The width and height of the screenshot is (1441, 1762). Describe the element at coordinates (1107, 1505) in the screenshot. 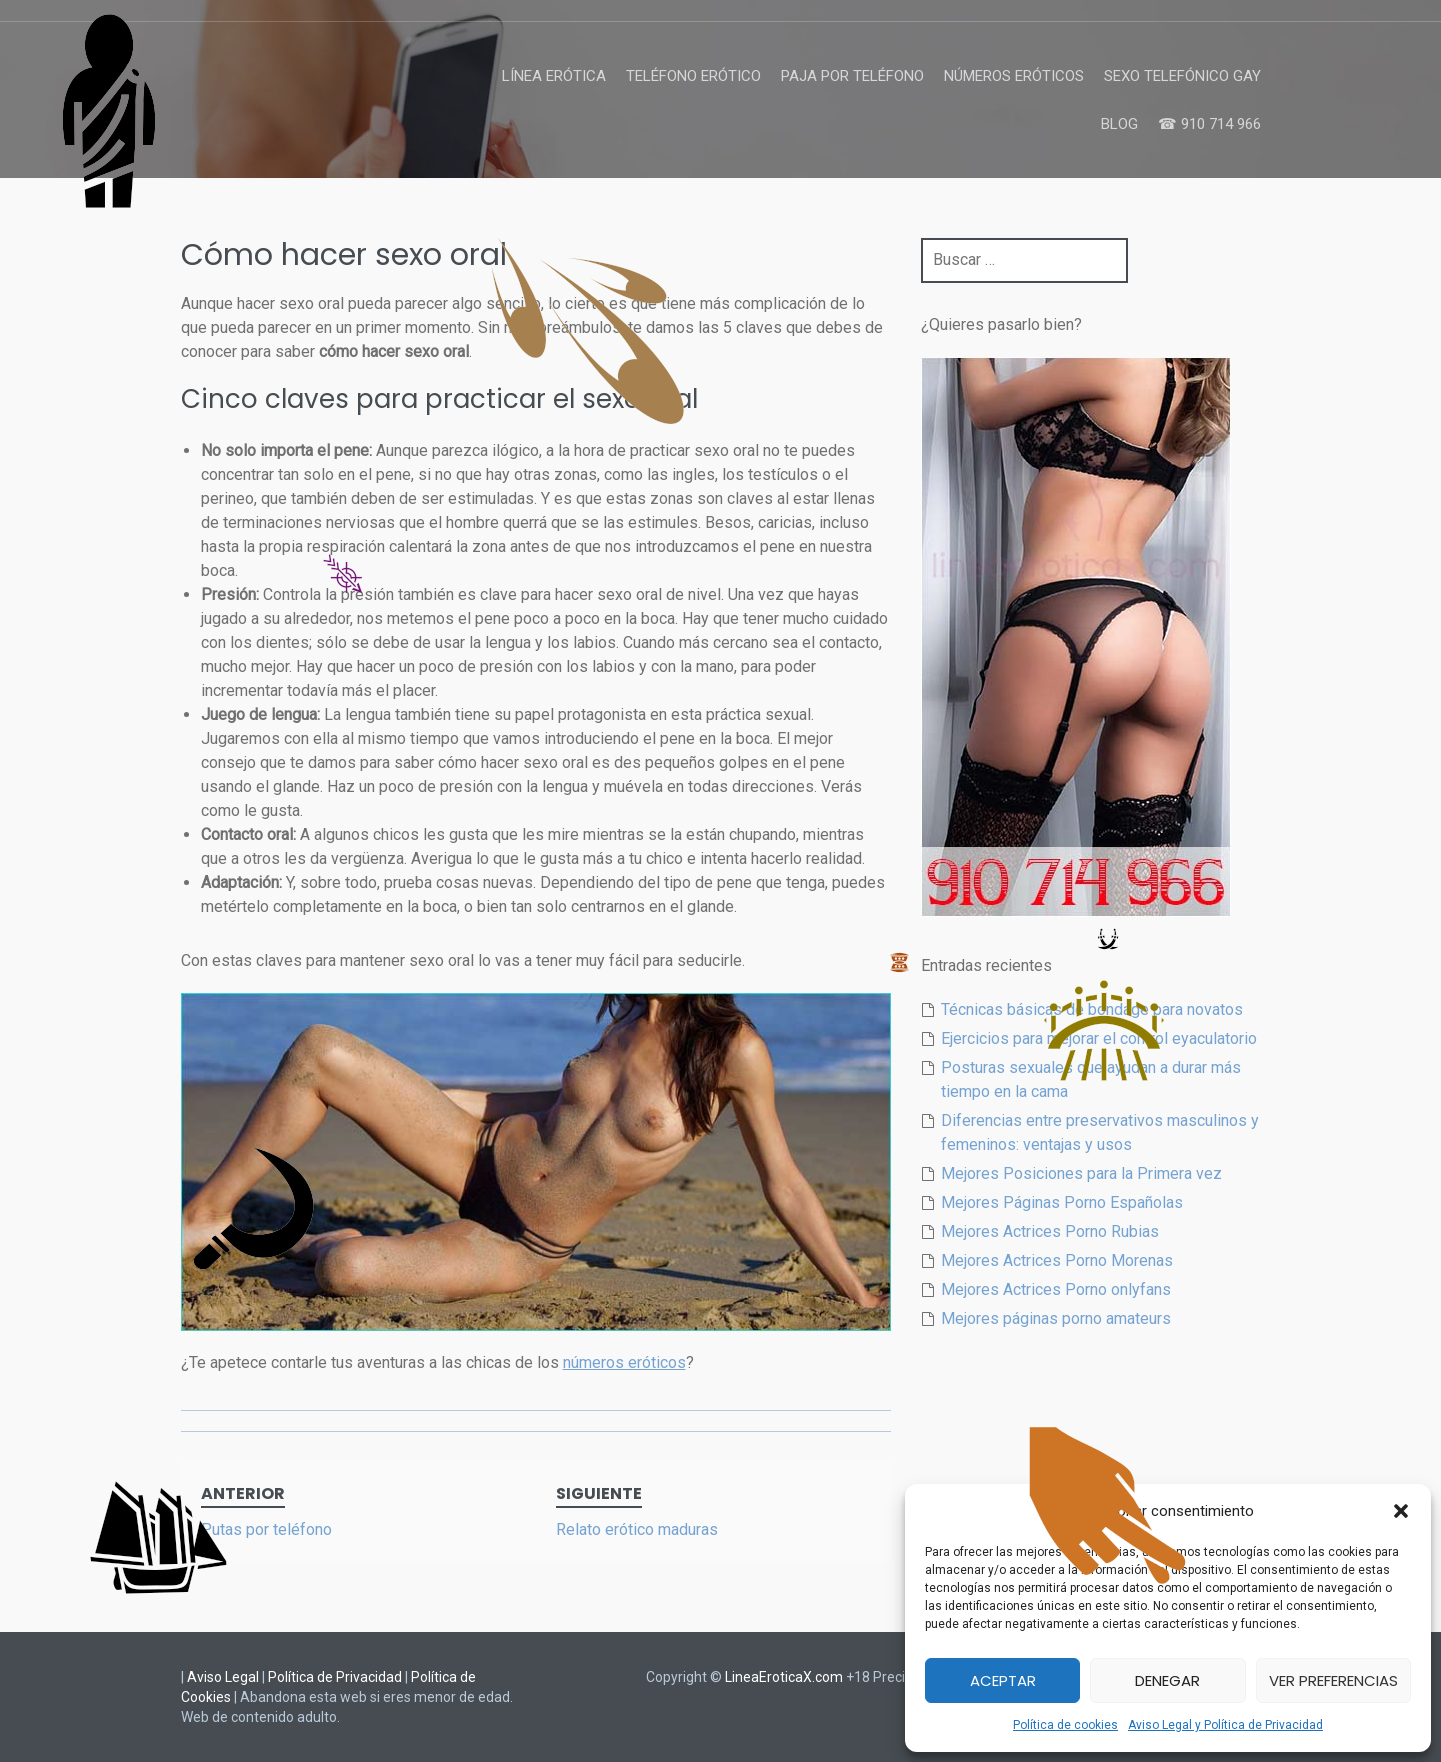

I see `indicates hoping for luck or a positive outcome` at that location.